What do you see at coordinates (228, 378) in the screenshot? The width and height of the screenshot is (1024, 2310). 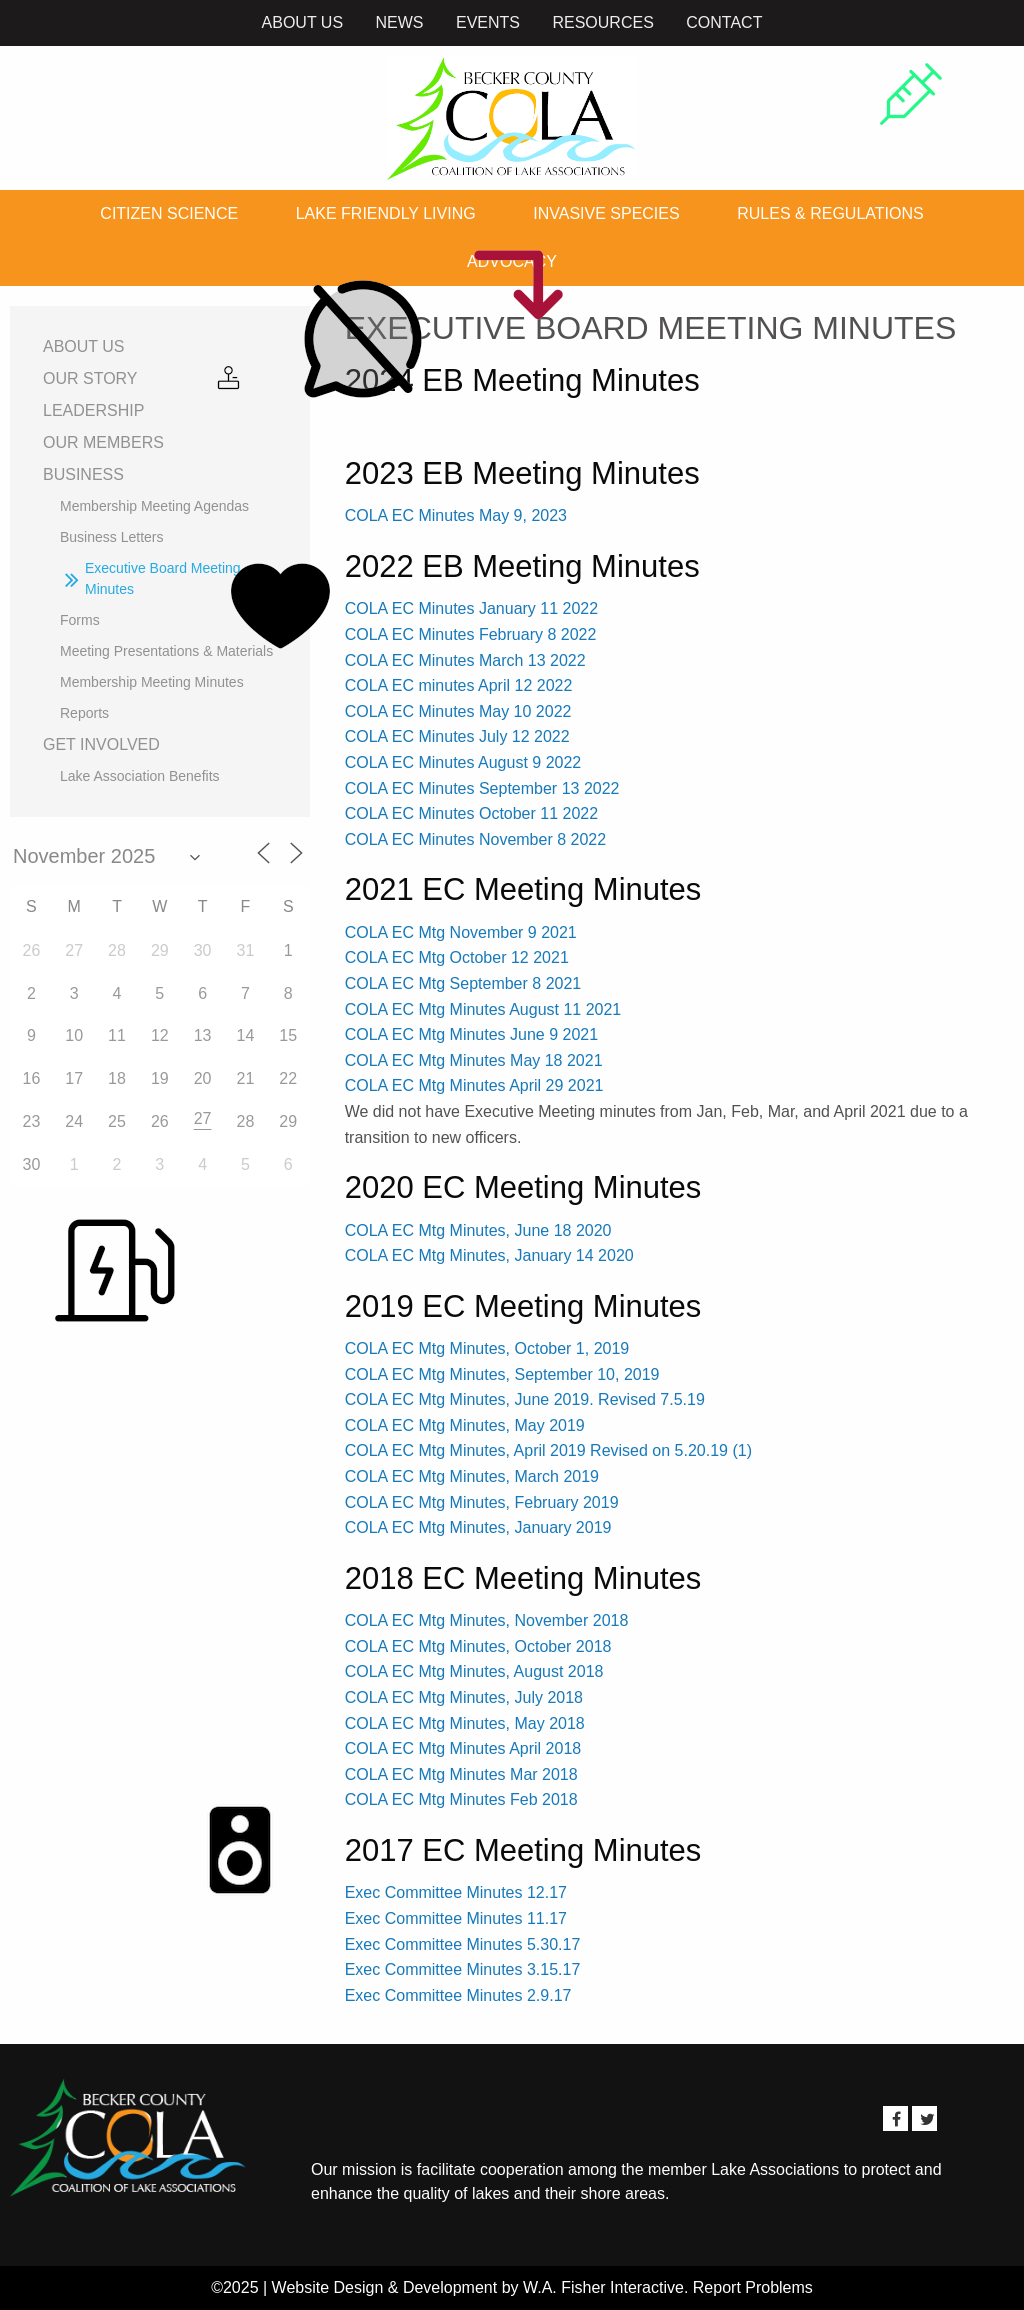 I see `access gaming or controller settings` at bounding box center [228, 378].